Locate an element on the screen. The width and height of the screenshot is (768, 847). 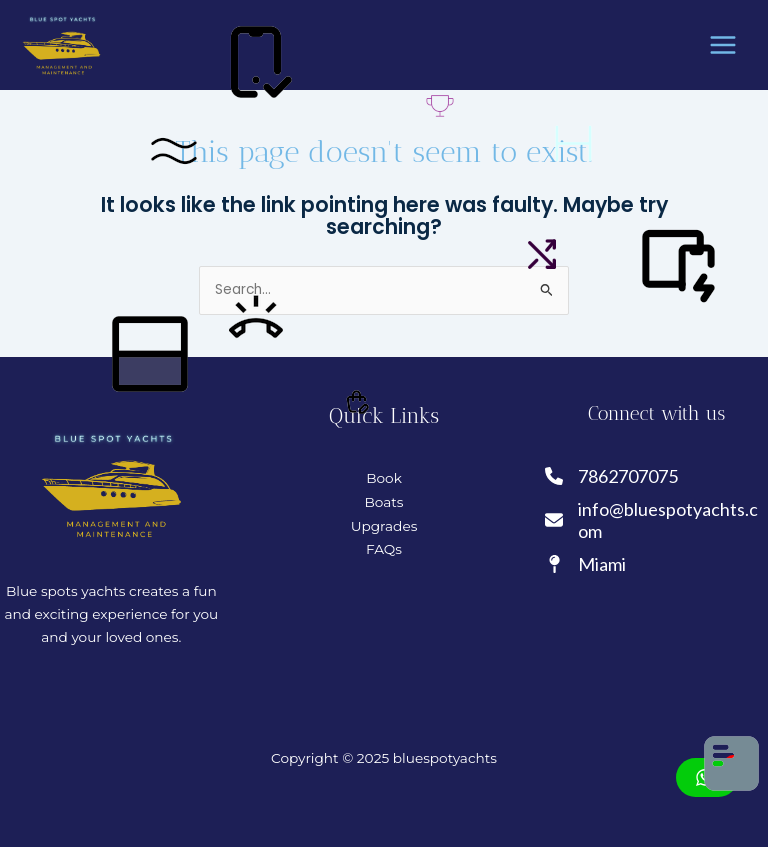
format text as a heading is located at coordinates (573, 143).